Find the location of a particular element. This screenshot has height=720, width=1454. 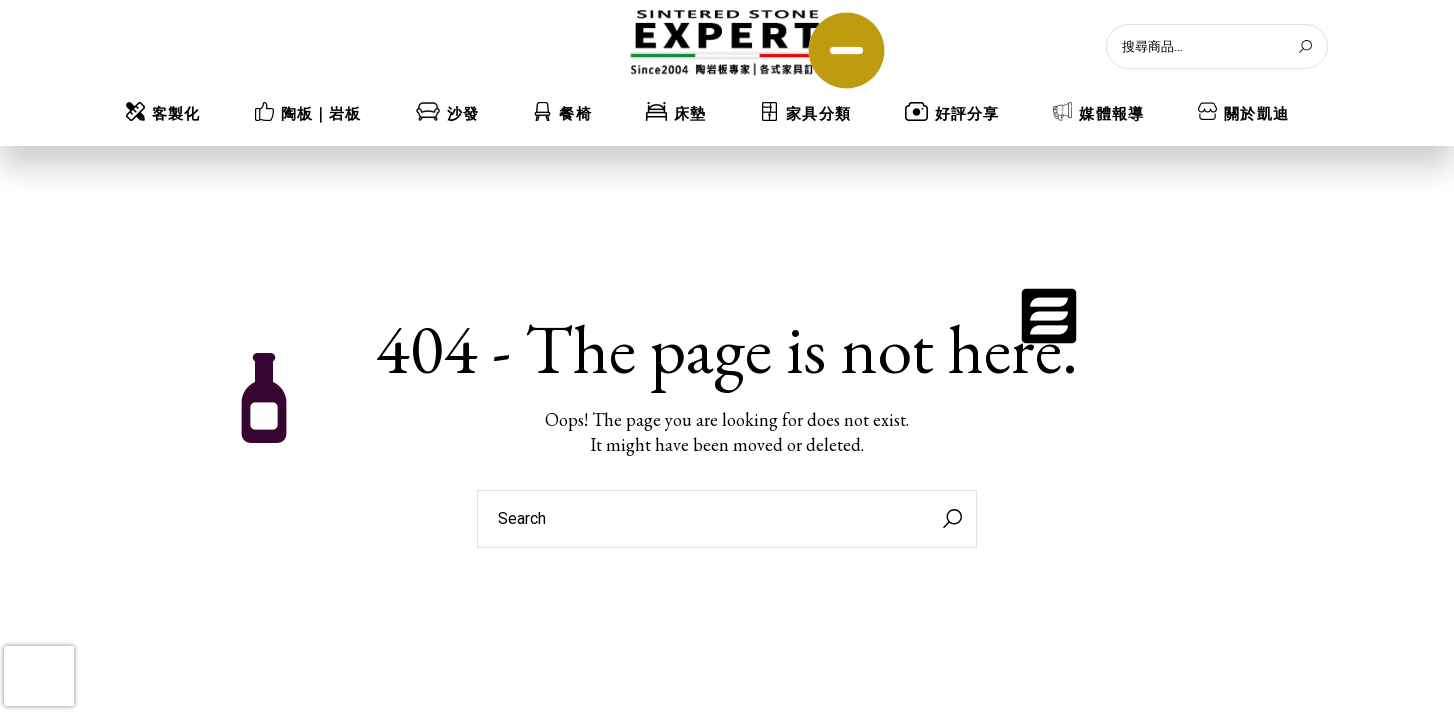

jxl image format logo is located at coordinates (1049, 316).